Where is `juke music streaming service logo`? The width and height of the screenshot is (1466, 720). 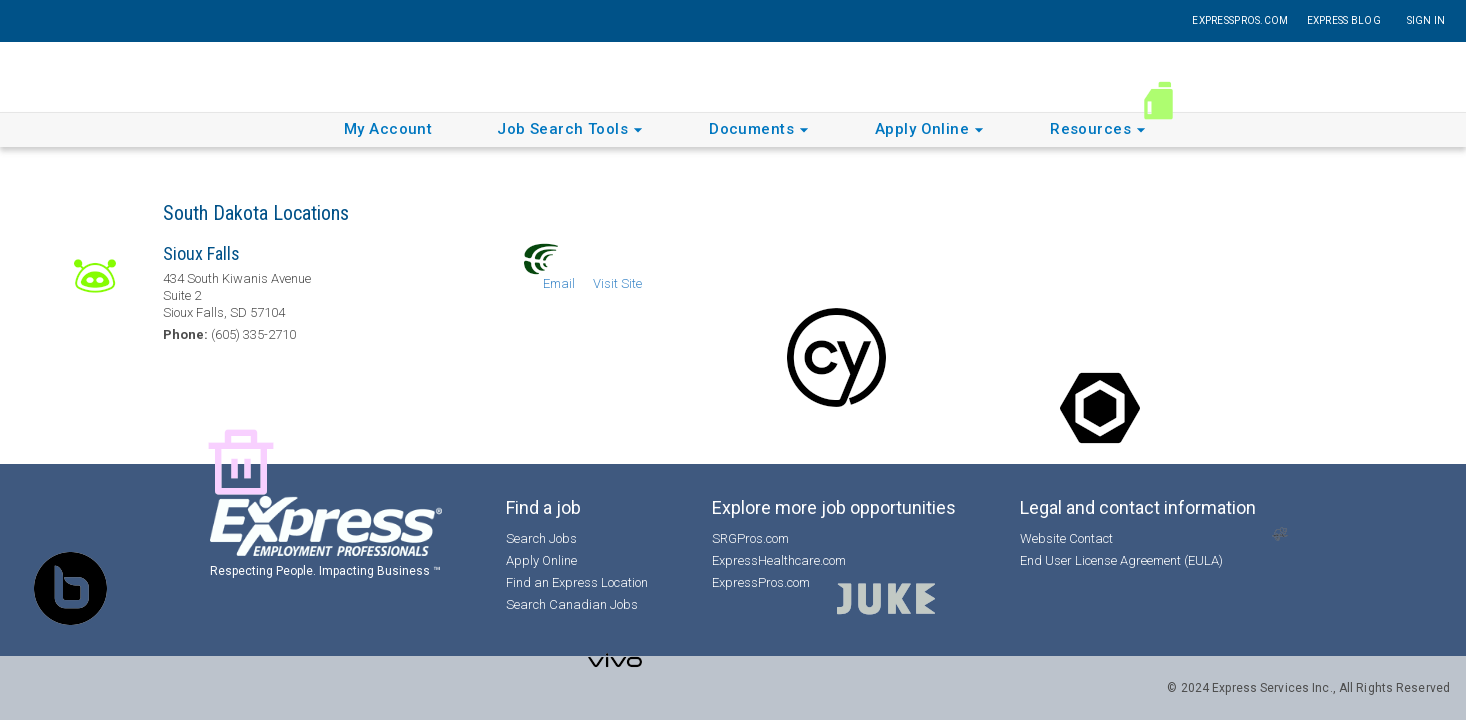
juke music streaming service logo is located at coordinates (886, 599).